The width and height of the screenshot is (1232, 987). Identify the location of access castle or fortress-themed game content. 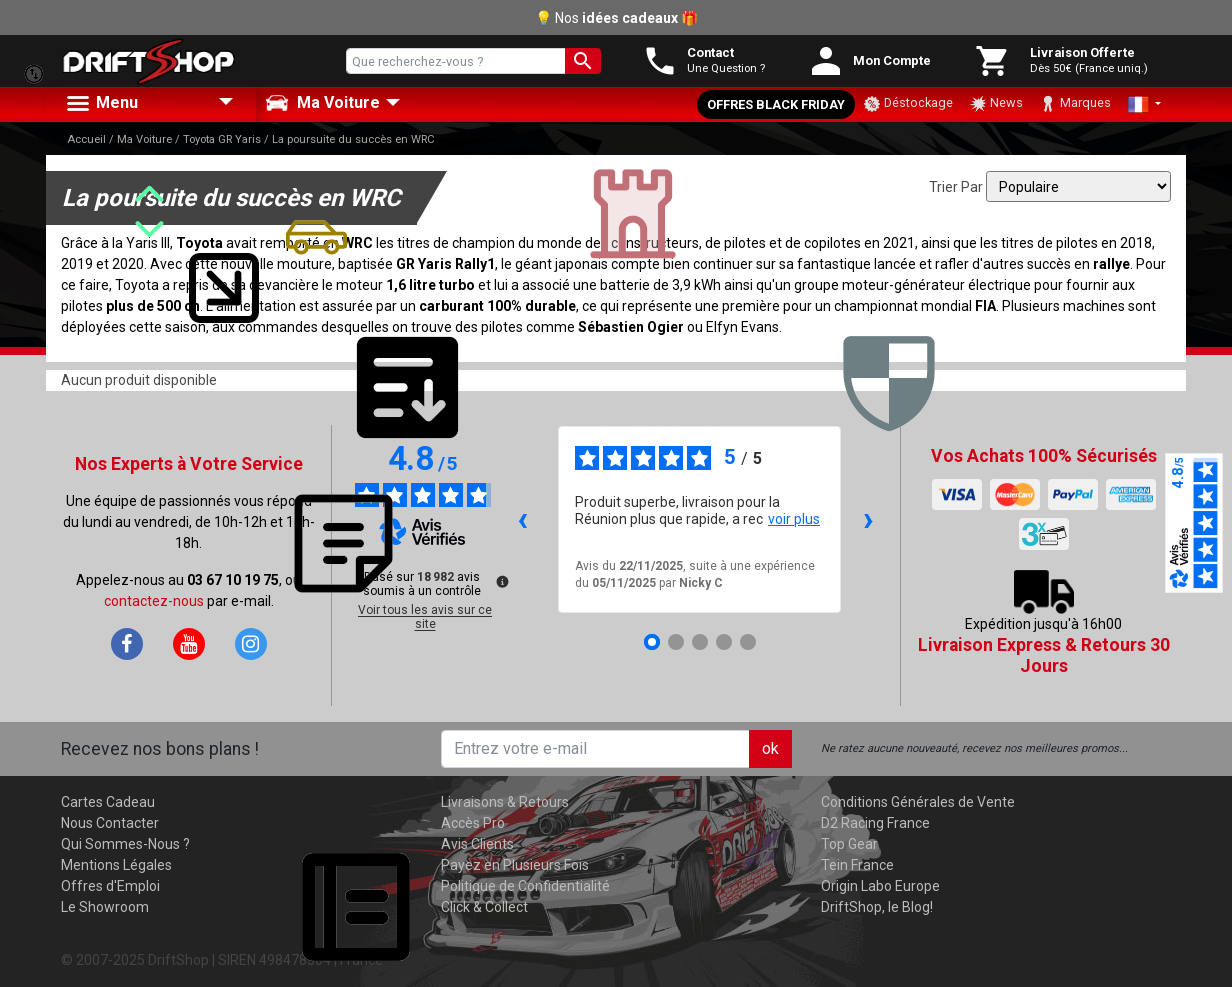
(633, 212).